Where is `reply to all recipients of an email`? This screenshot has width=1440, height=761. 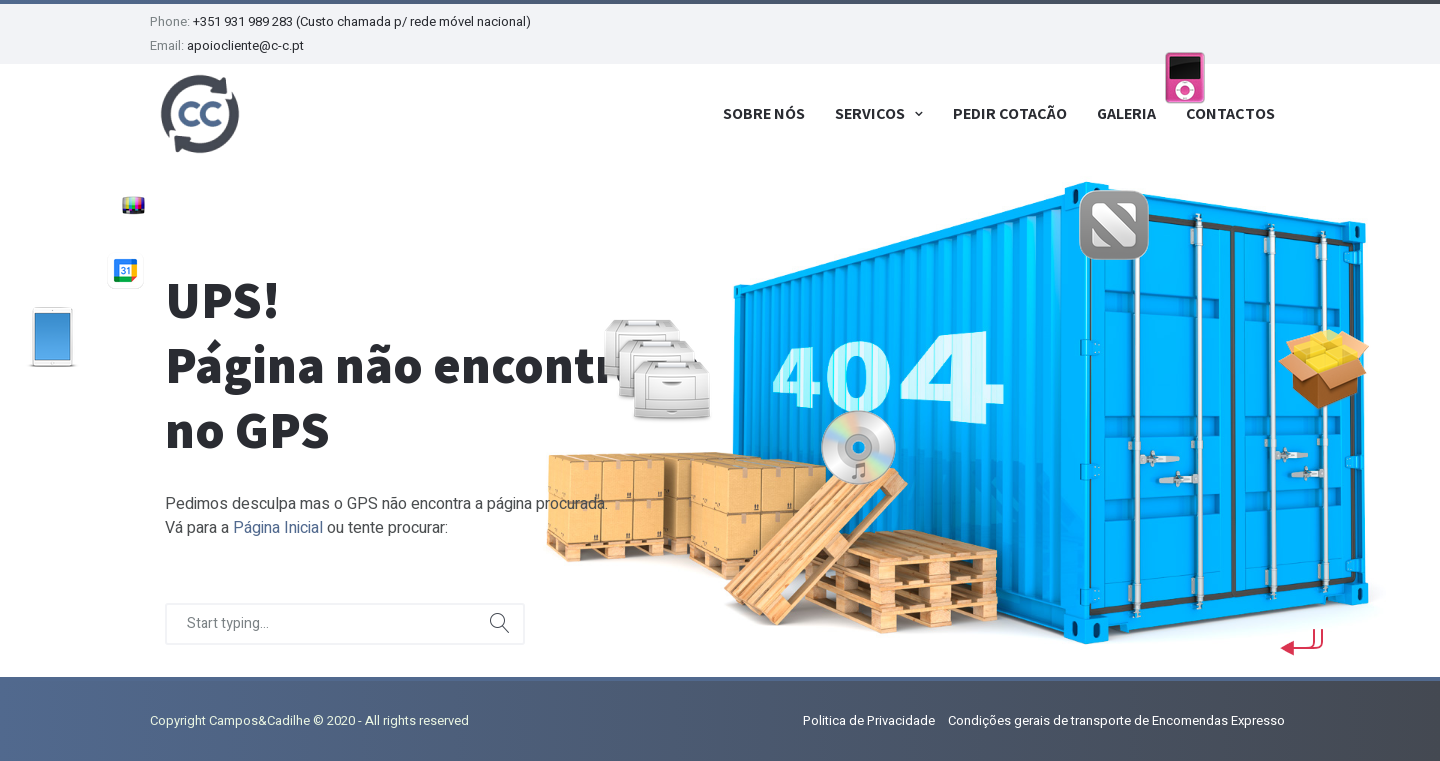 reply to all recipients of an email is located at coordinates (1301, 639).